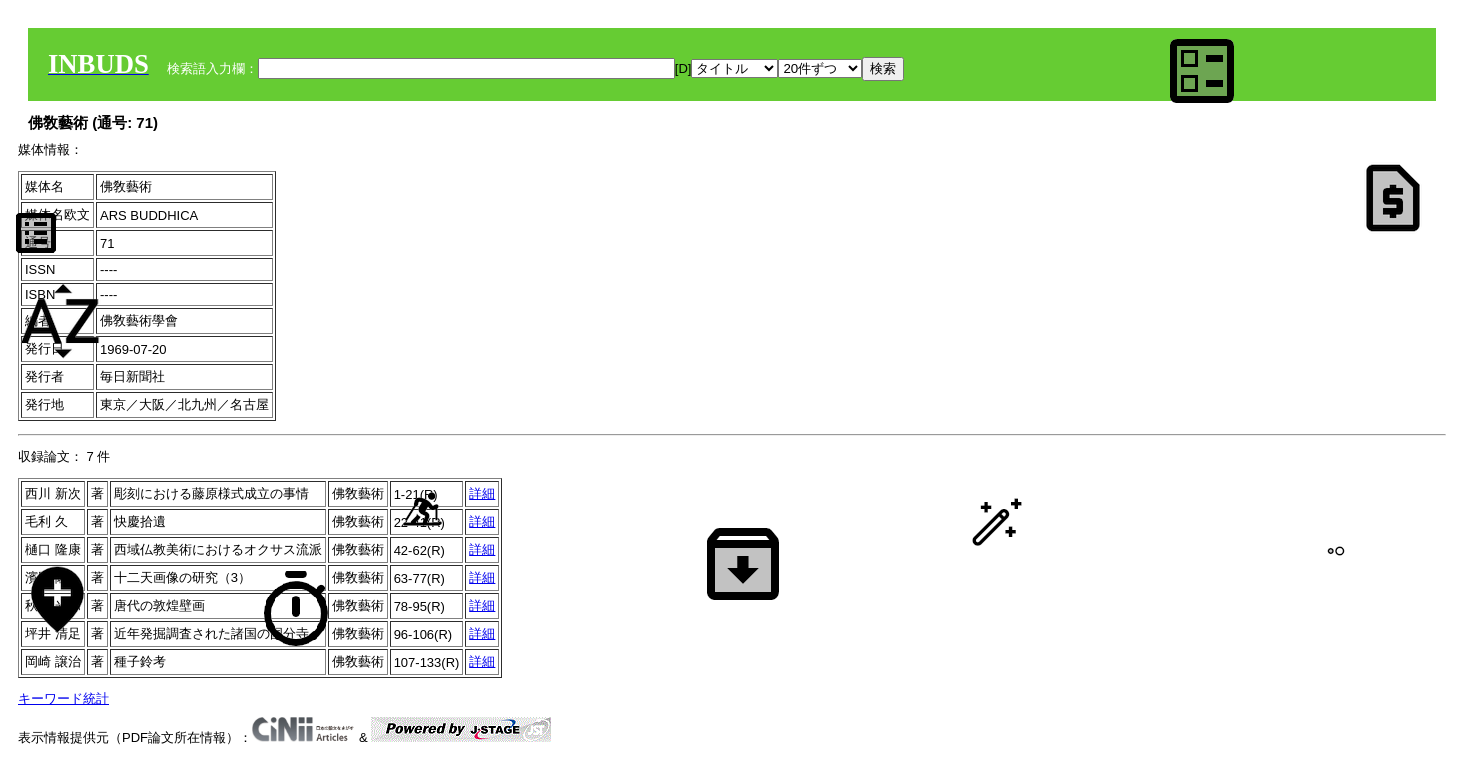 The height and width of the screenshot is (764, 1464). I want to click on archive selected items, so click(743, 564).